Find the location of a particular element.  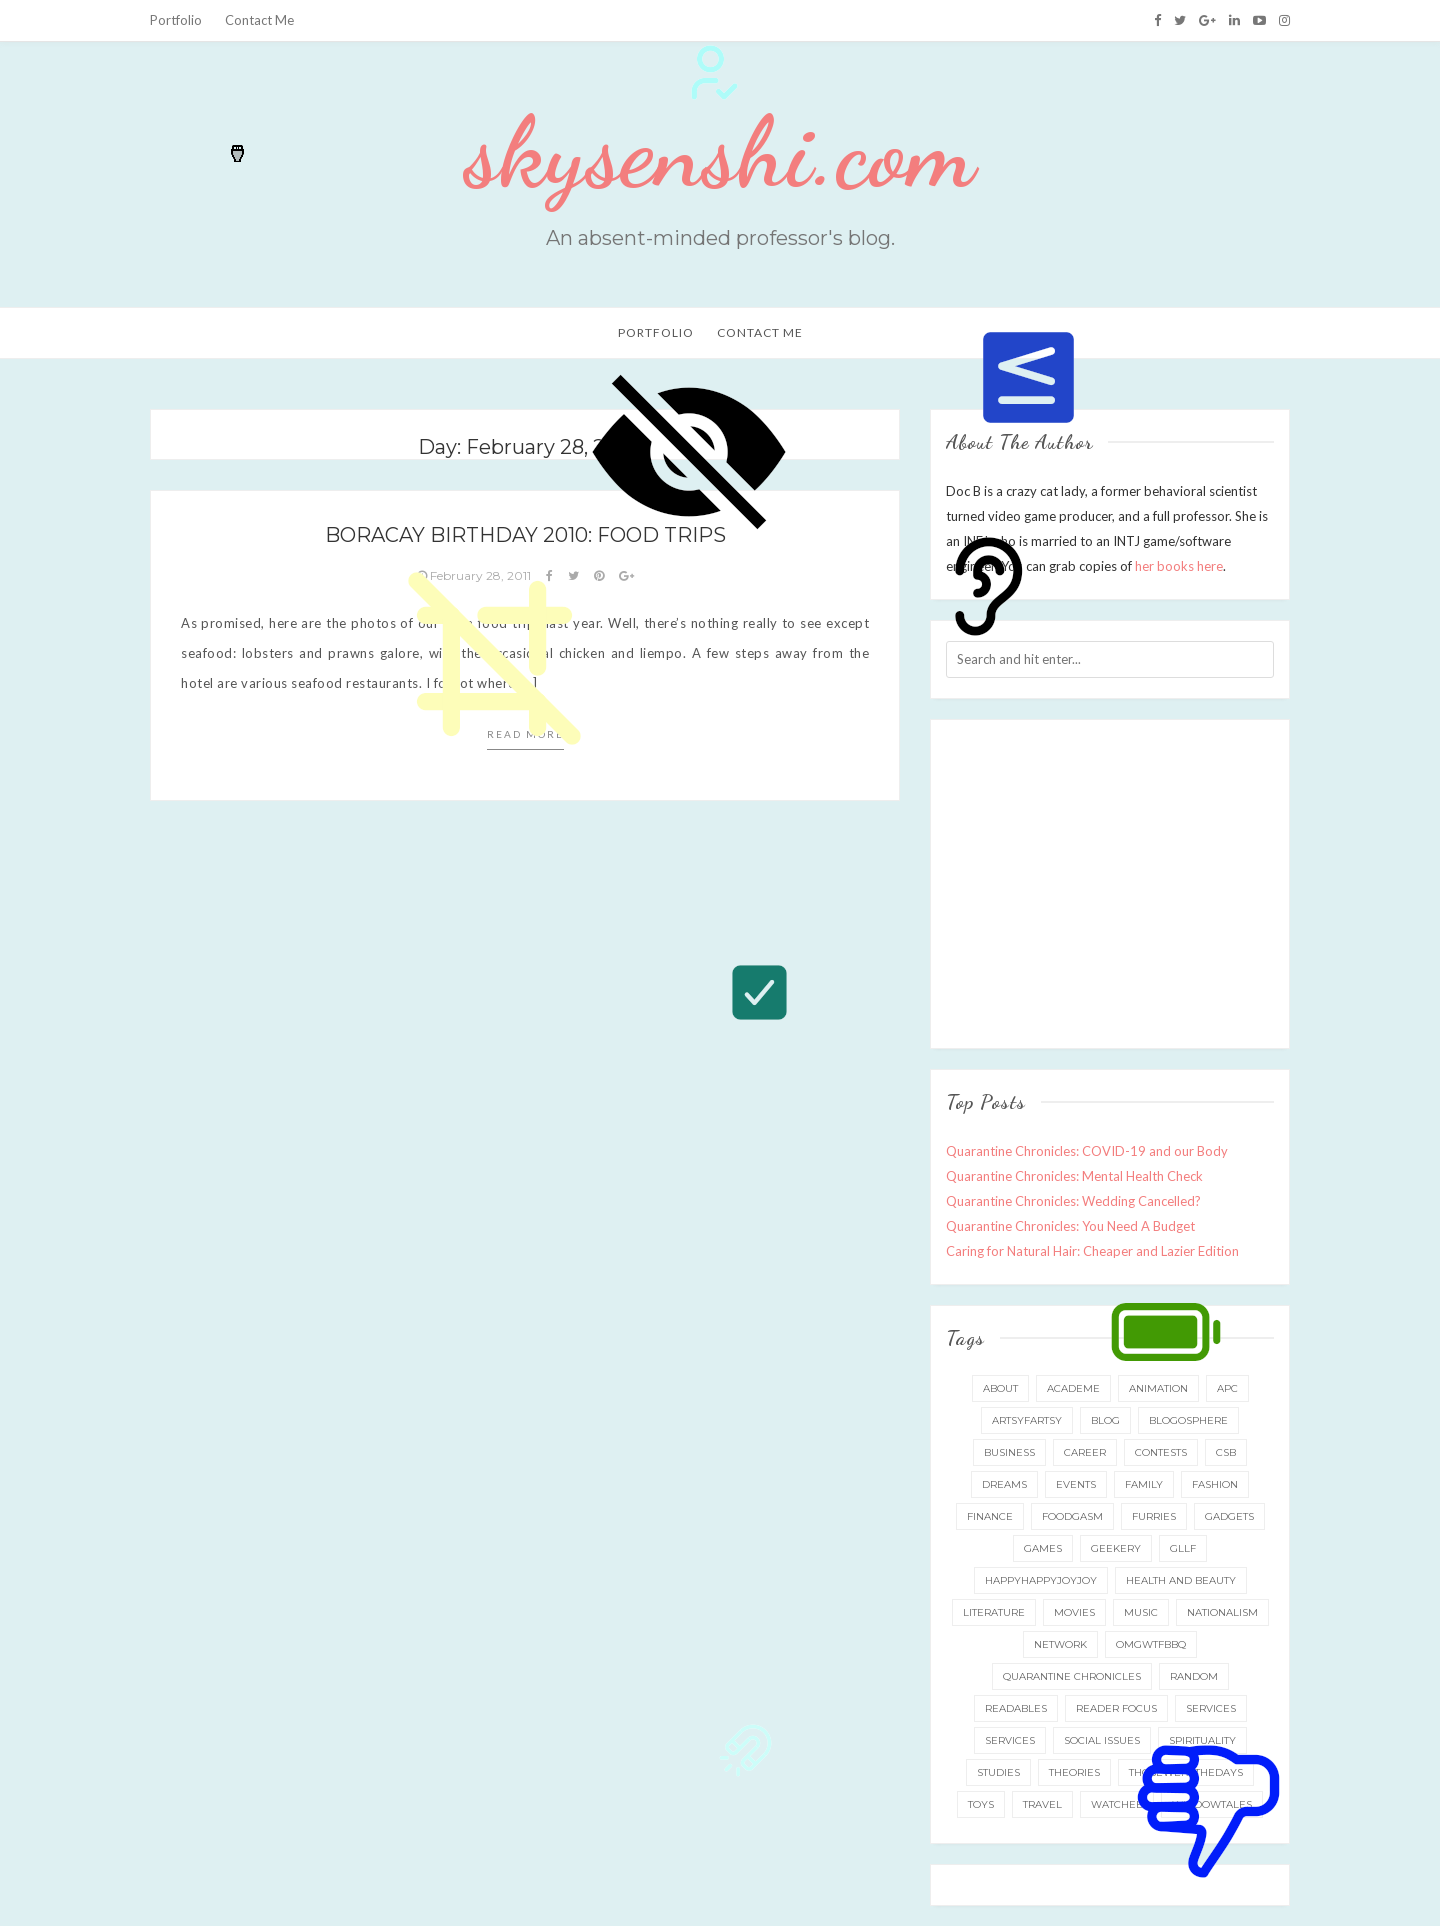

dislike or downvote content is located at coordinates (1208, 1811).